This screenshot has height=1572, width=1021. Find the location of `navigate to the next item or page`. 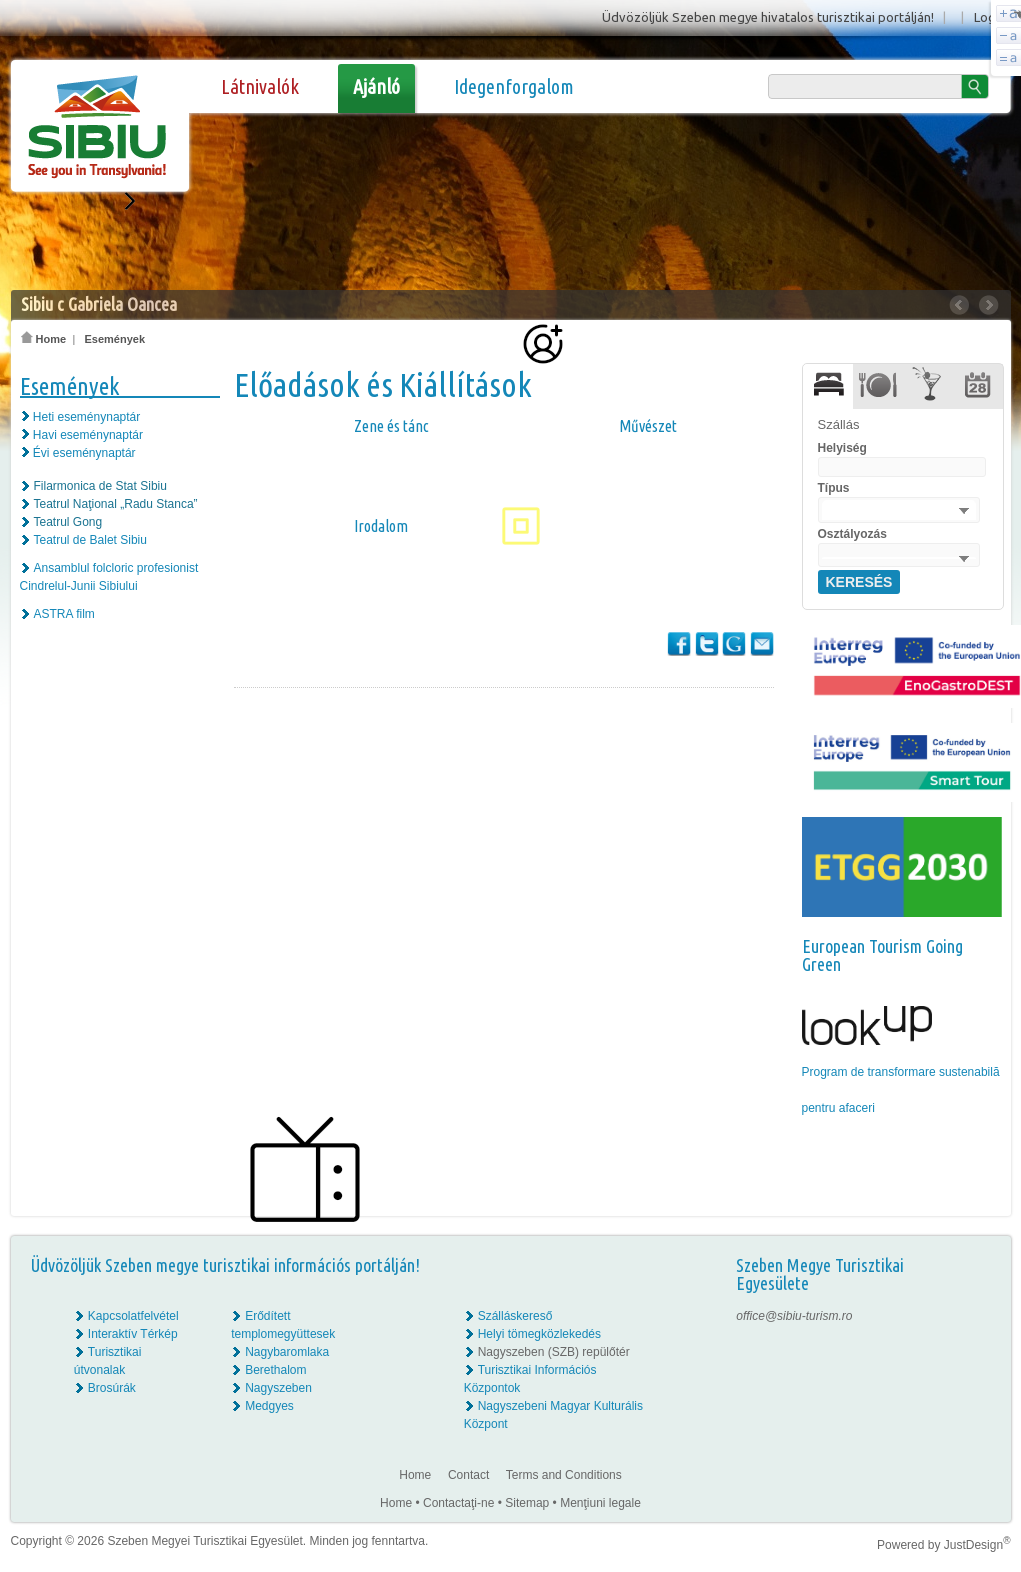

navigate to the next item or page is located at coordinates (130, 201).